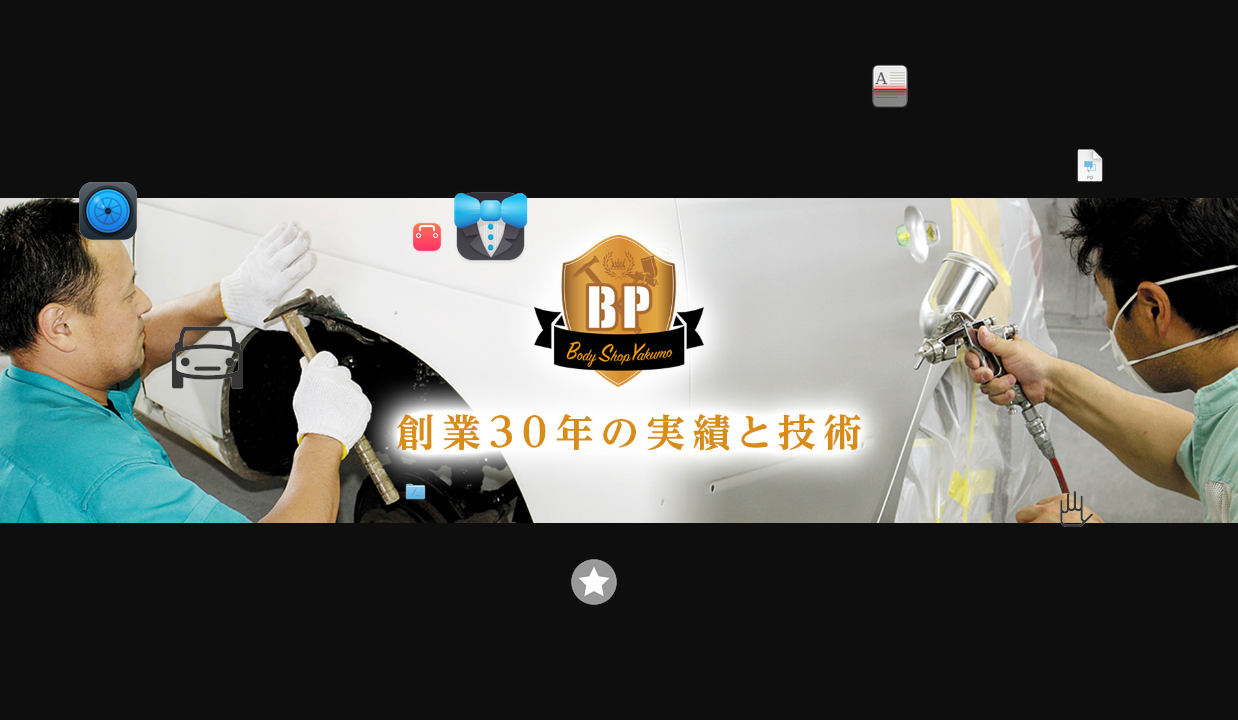 Image resolution: width=1238 pixels, height=720 pixels. Describe the element at coordinates (415, 491) in the screenshot. I see `access the root directory` at that location.